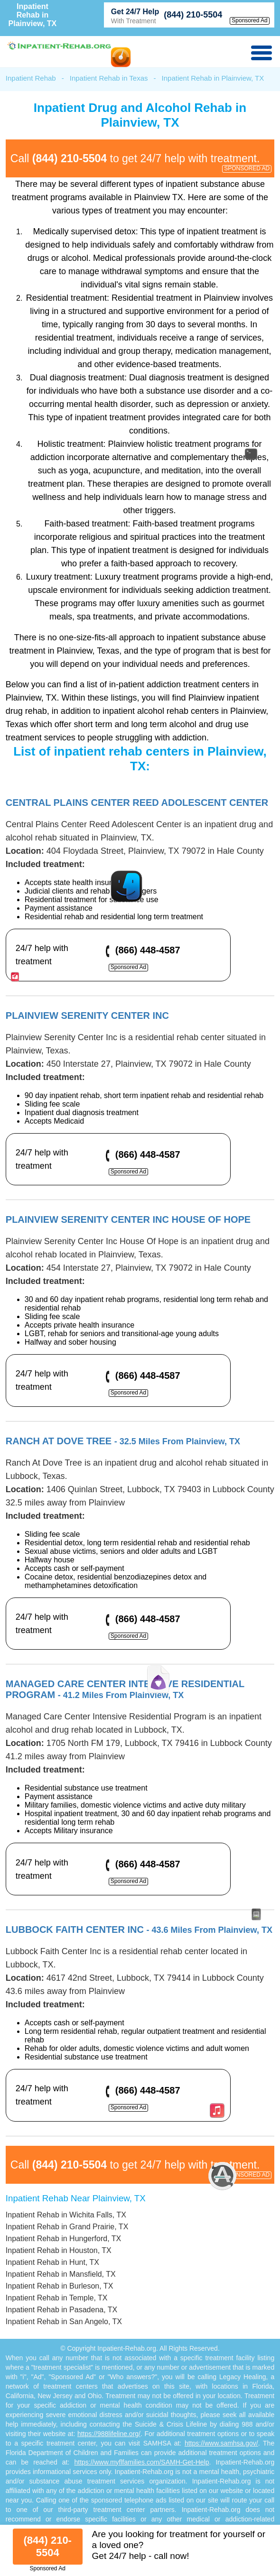 The height and width of the screenshot is (2576, 280). What do you see at coordinates (251, 454) in the screenshot?
I see `open the terminal application` at bounding box center [251, 454].